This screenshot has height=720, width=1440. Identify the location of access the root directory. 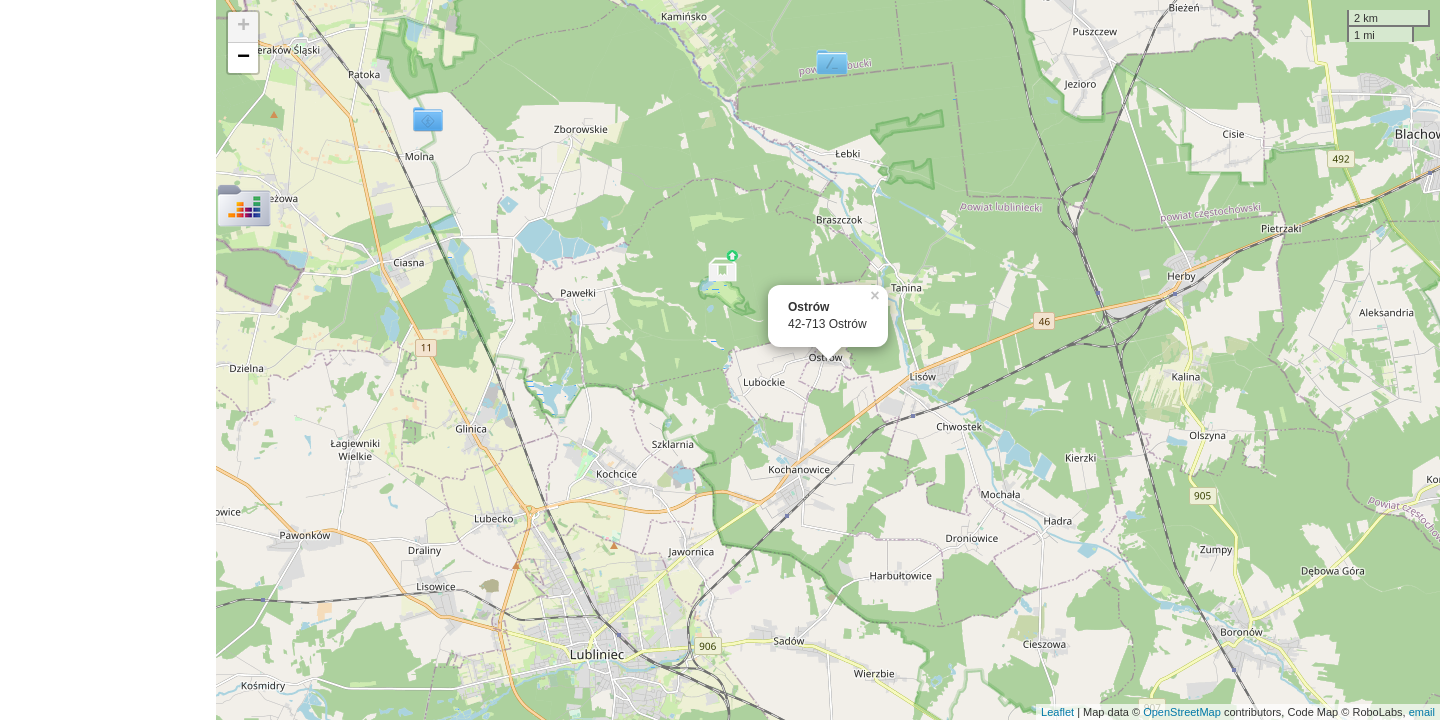
(832, 62).